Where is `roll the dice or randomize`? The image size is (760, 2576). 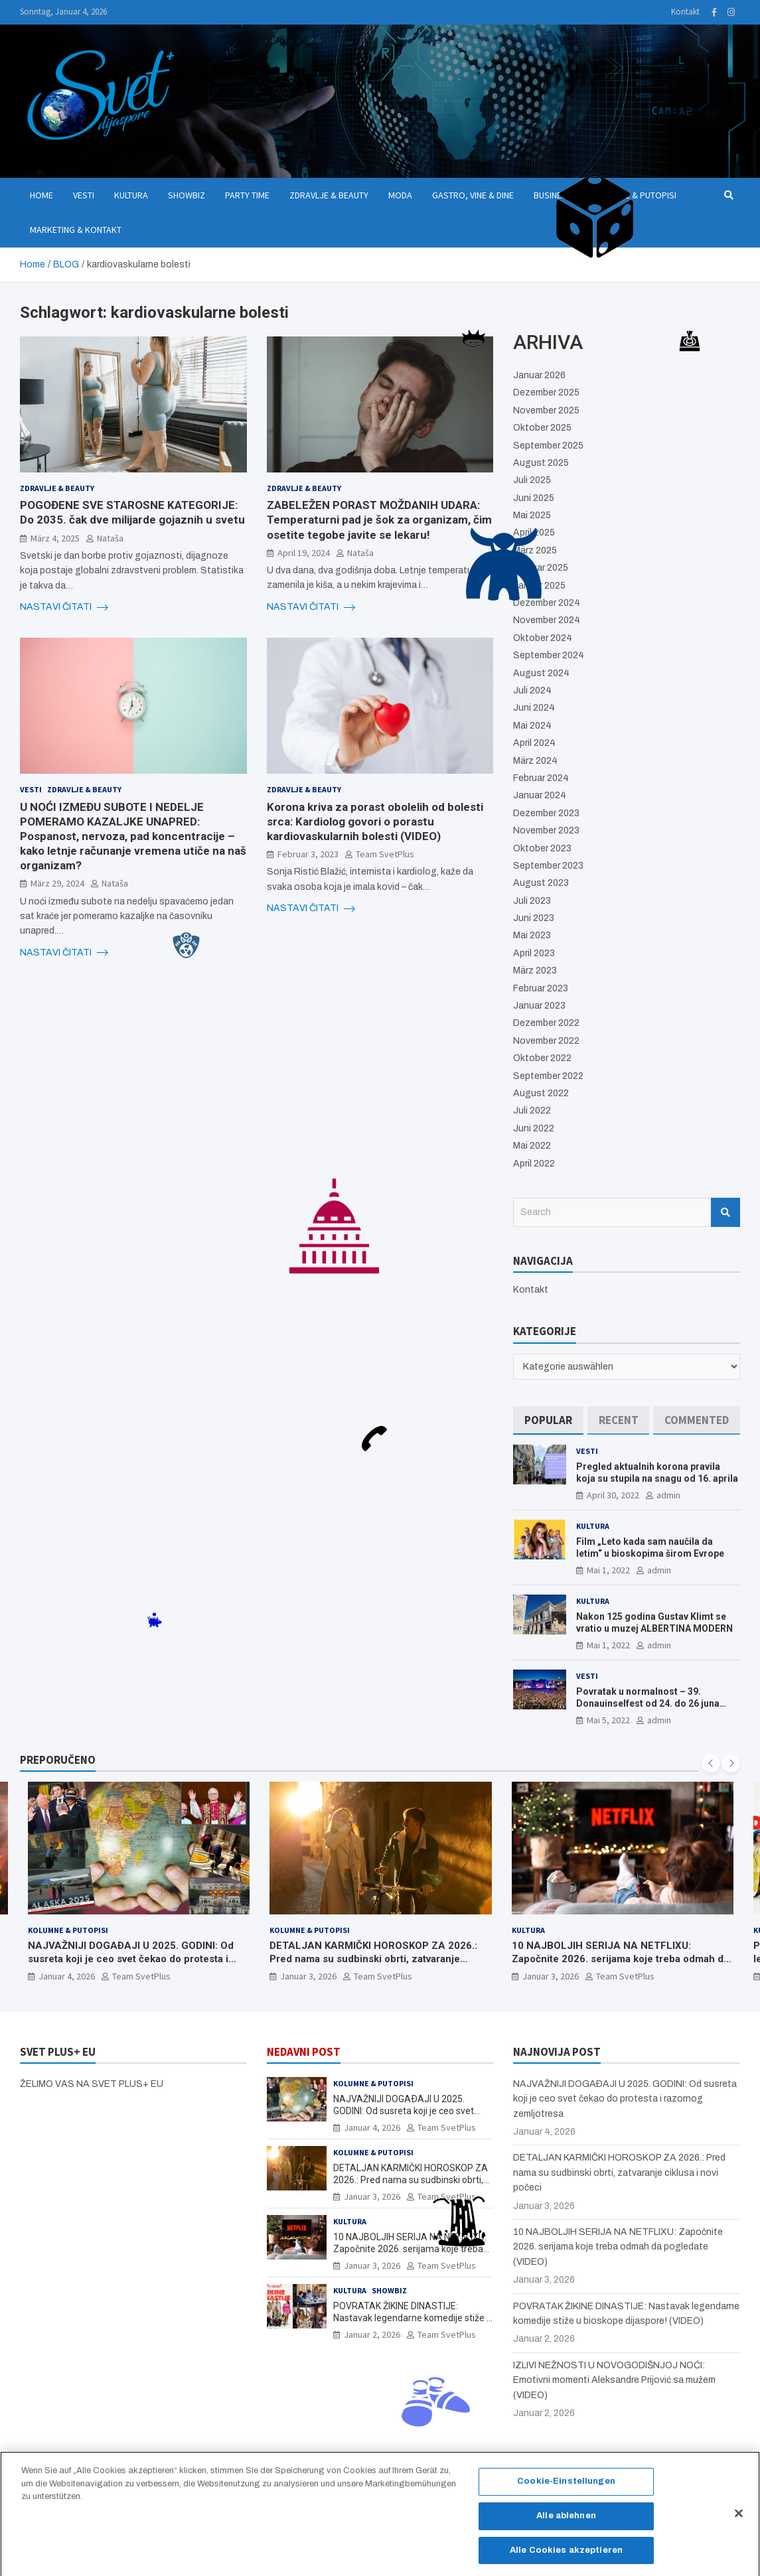 roll the dice or randomize is located at coordinates (595, 216).